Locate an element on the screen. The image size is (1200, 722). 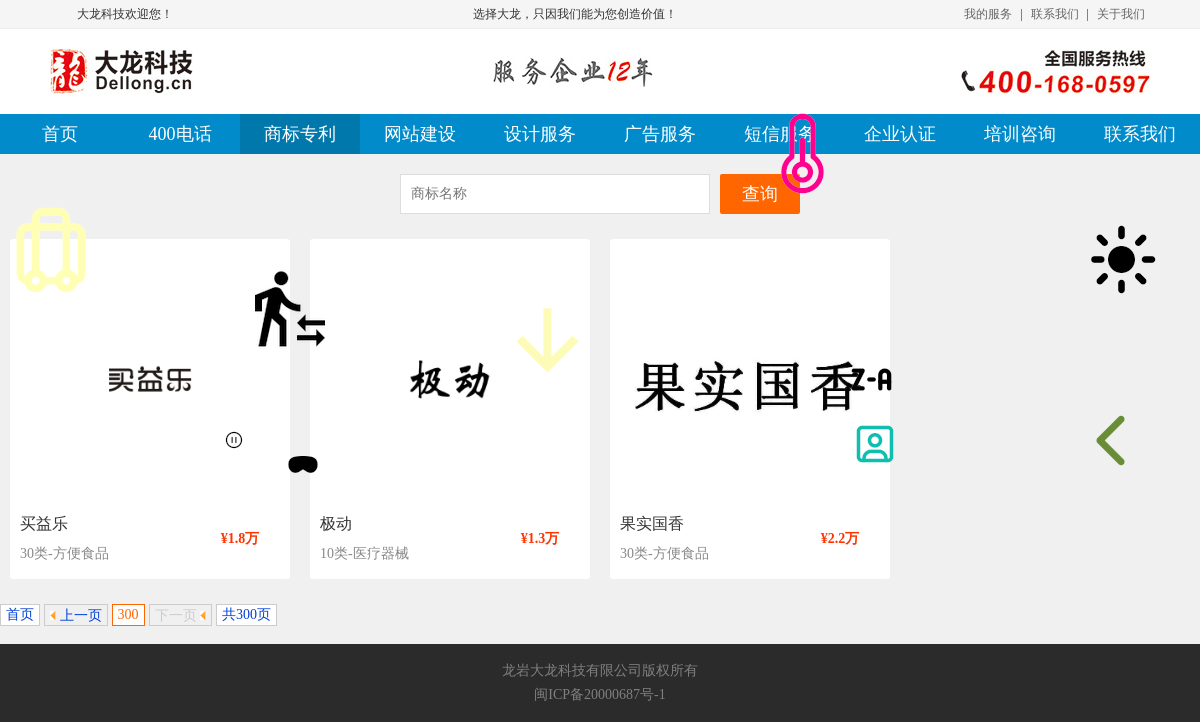
transfer between transit lines at this station is located at coordinates (290, 308).